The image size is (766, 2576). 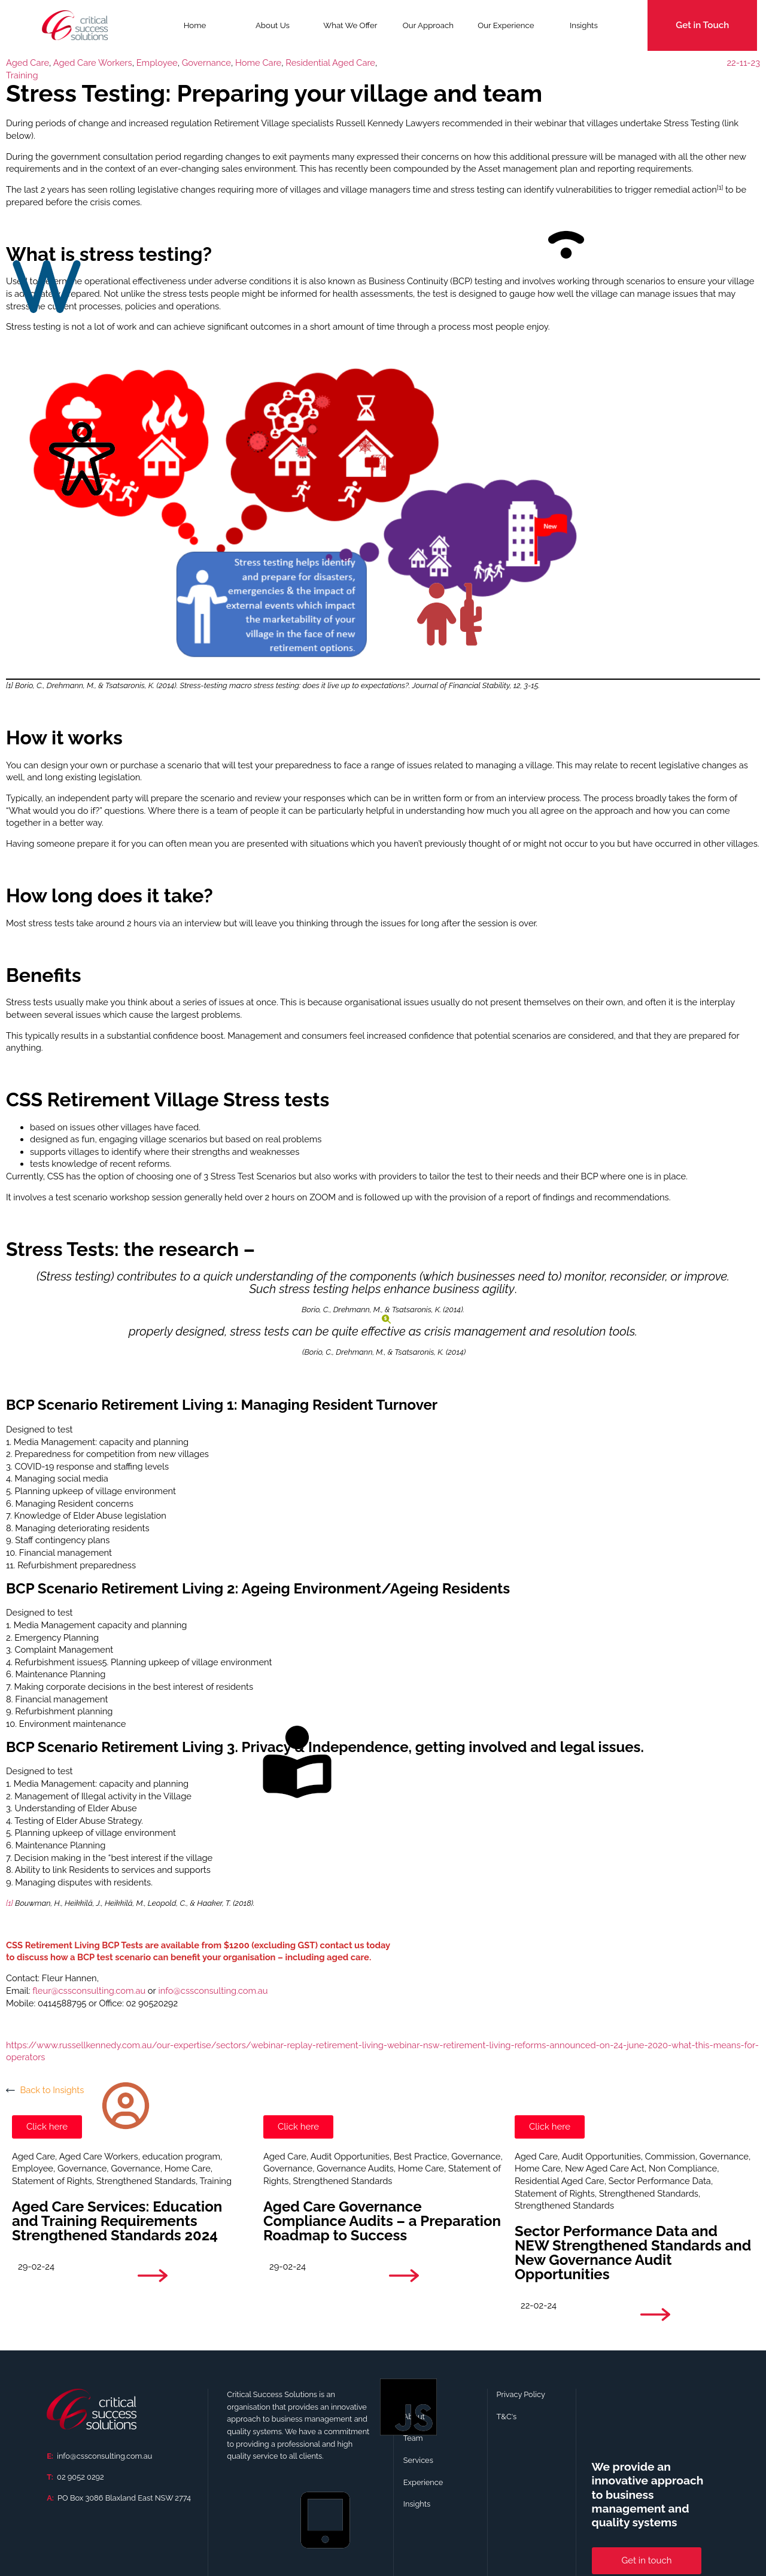 I want to click on javascript programming language logo, so click(x=408, y=2407).